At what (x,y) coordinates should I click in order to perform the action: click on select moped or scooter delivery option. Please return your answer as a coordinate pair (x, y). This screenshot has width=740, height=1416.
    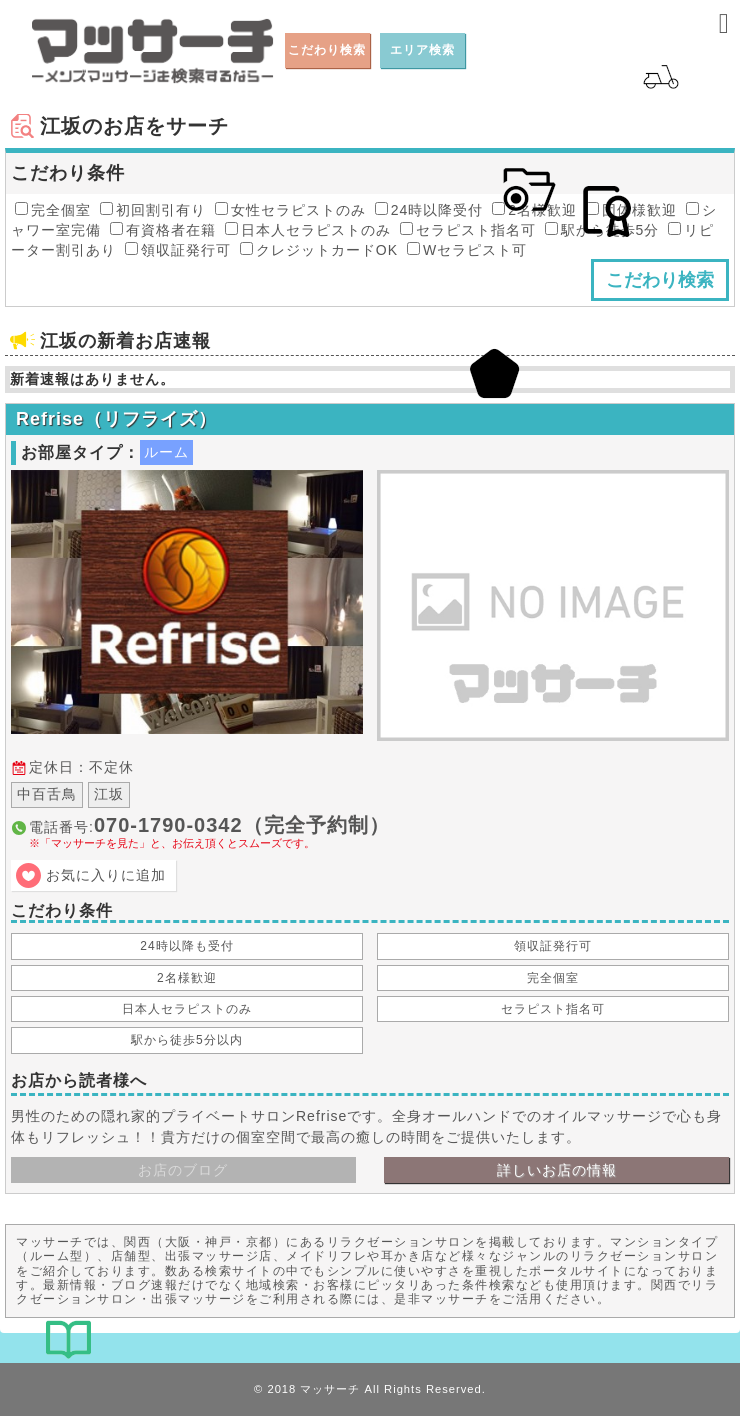
    Looking at the image, I should click on (661, 78).